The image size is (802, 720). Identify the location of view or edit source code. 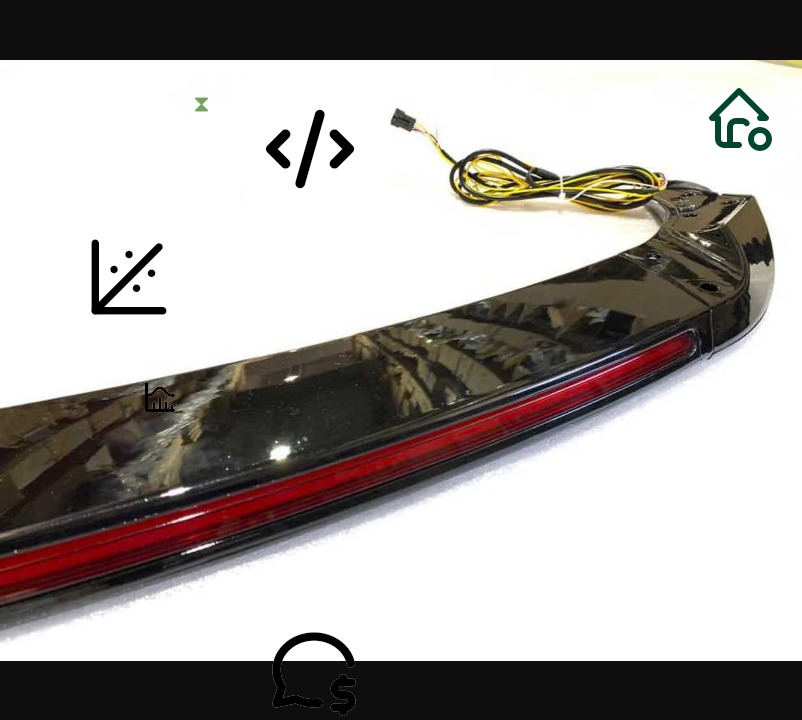
(310, 149).